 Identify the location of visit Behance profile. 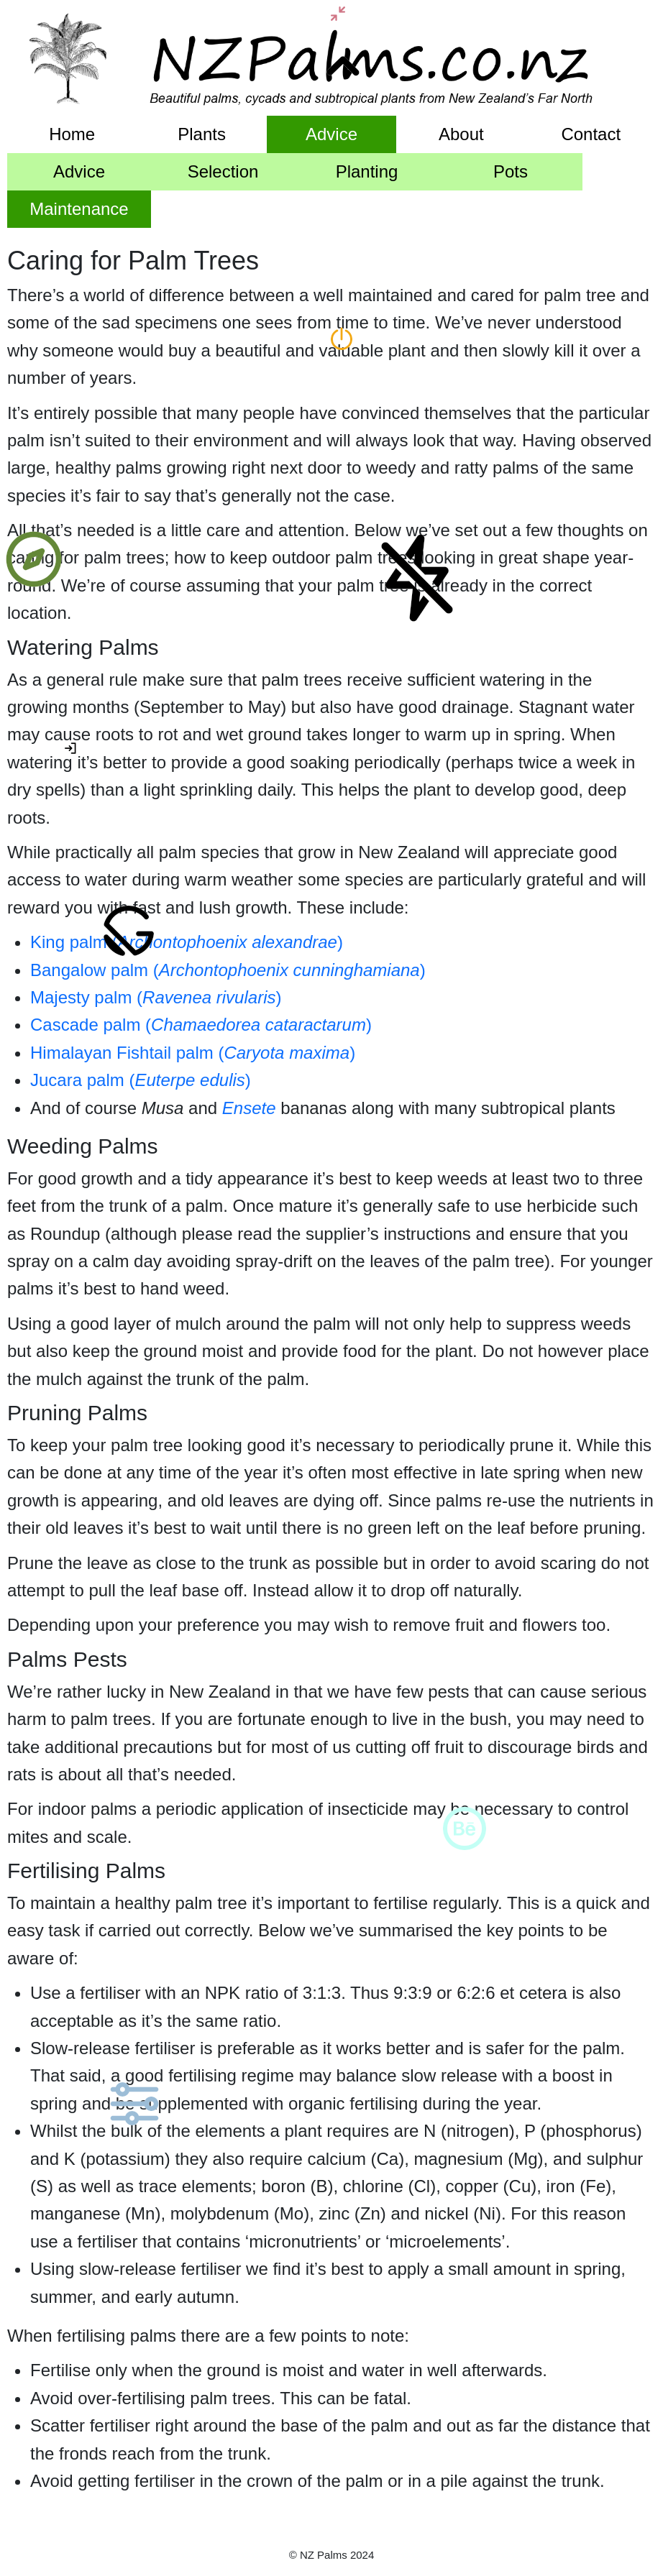
(465, 1828).